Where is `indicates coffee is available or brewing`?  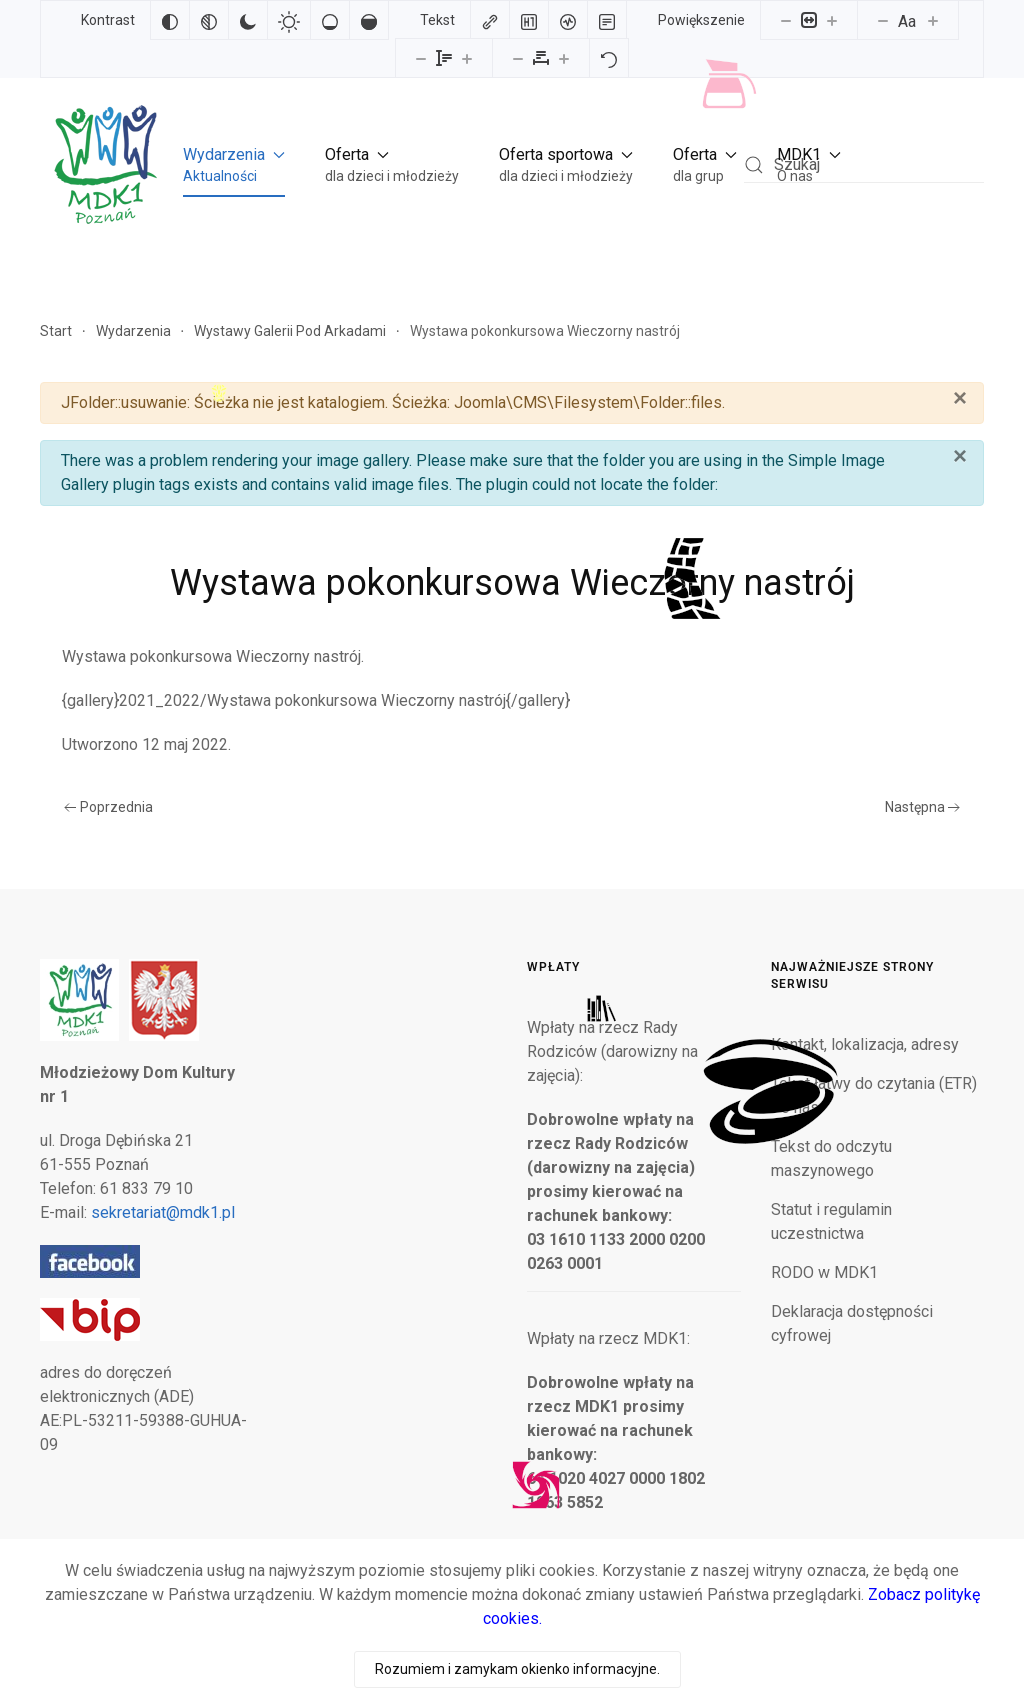
indicates coffee is available or brewing is located at coordinates (729, 83).